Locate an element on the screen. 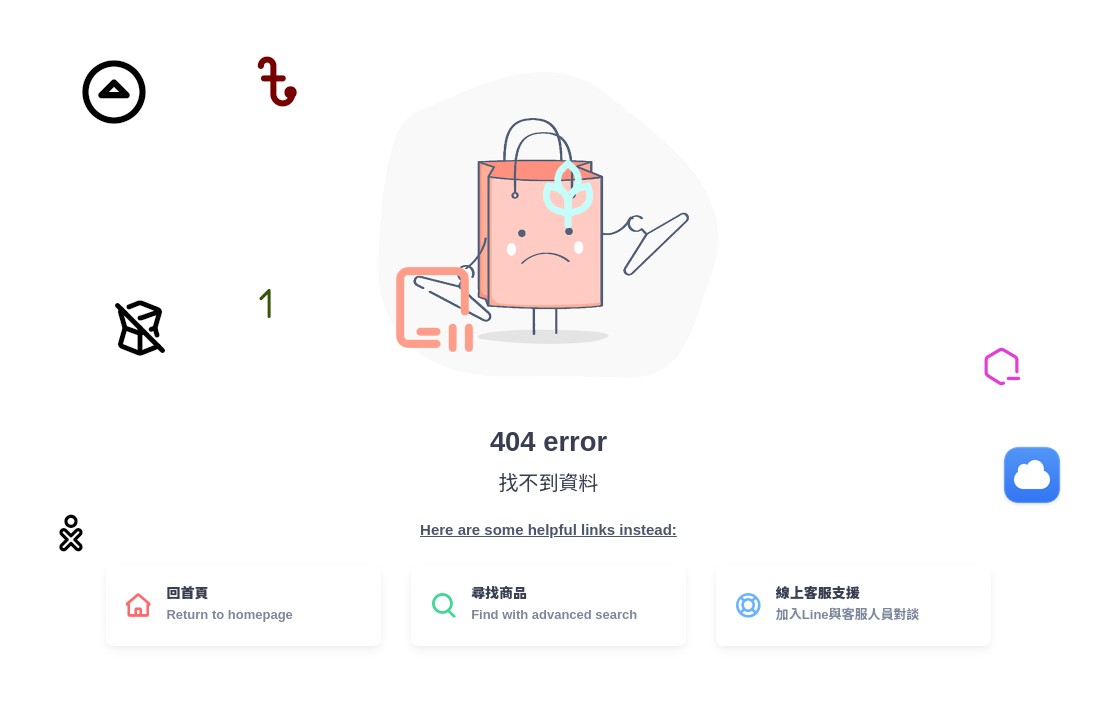  indicates bangladeshi taka currency is located at coordinates (276, 81).